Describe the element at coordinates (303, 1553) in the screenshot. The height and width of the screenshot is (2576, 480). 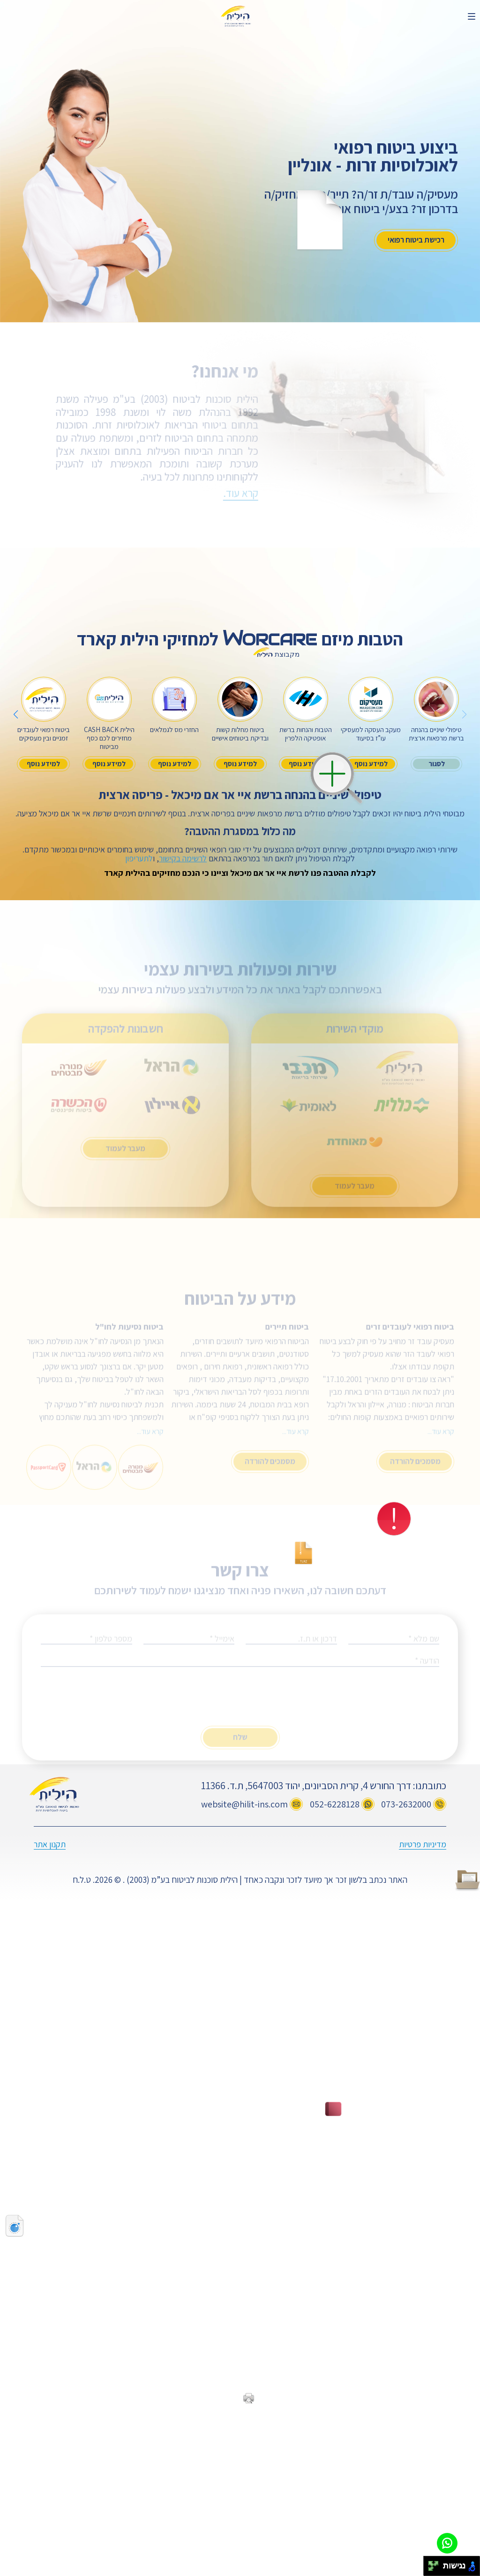
I see `an lrzip-compressed tar archive file` at that location.